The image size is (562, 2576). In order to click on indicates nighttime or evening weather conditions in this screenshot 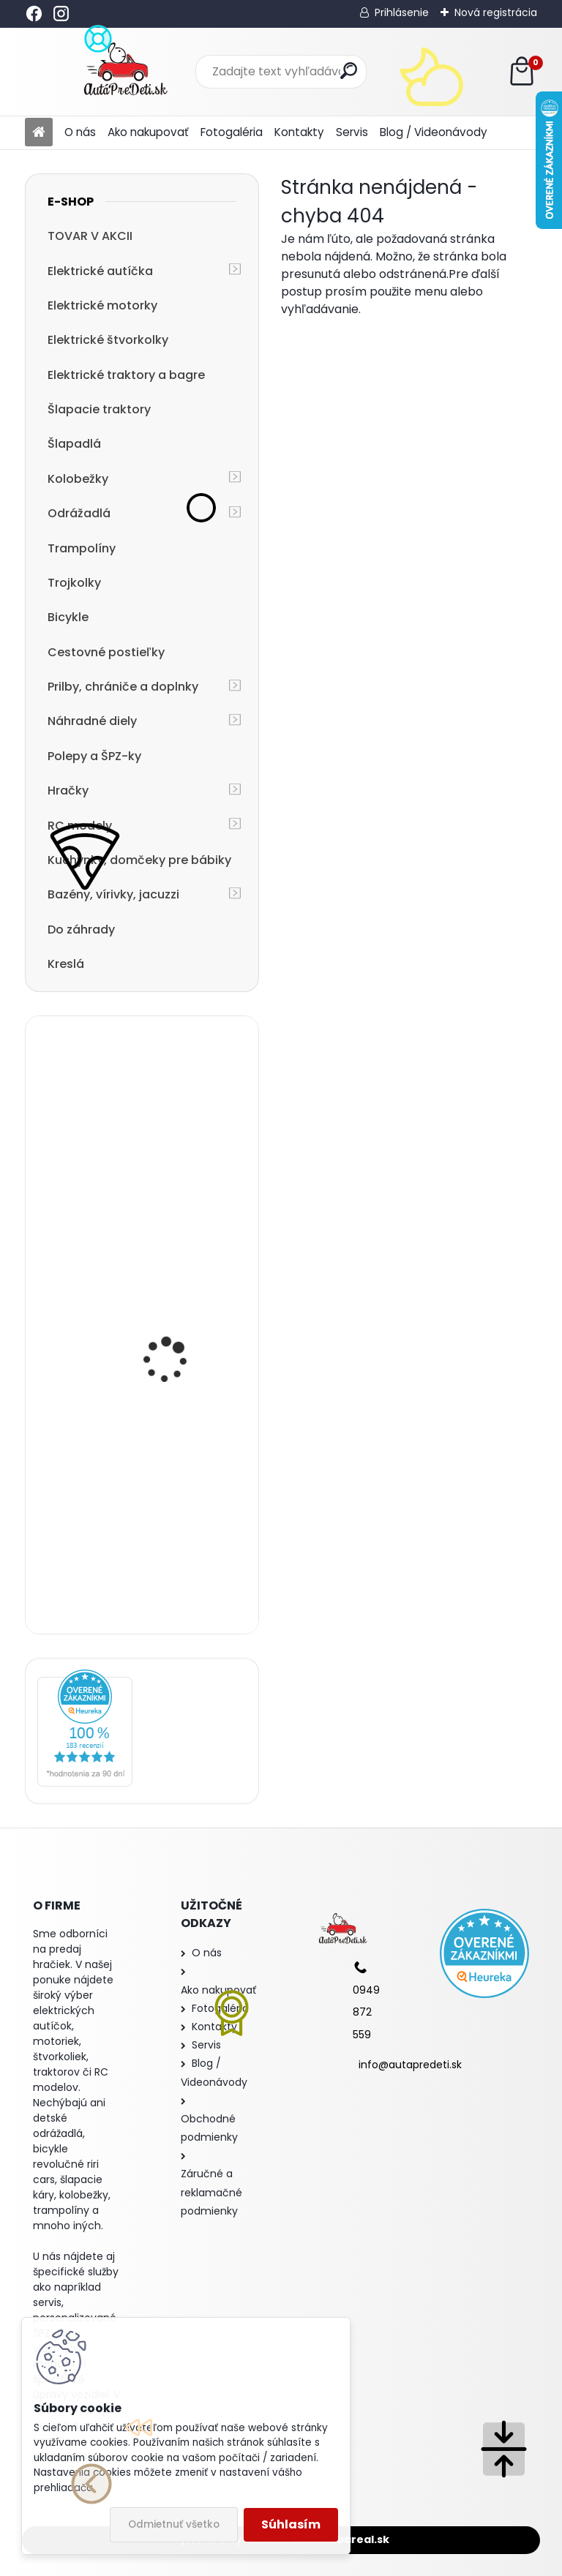, I will do `click(430, 80)`.